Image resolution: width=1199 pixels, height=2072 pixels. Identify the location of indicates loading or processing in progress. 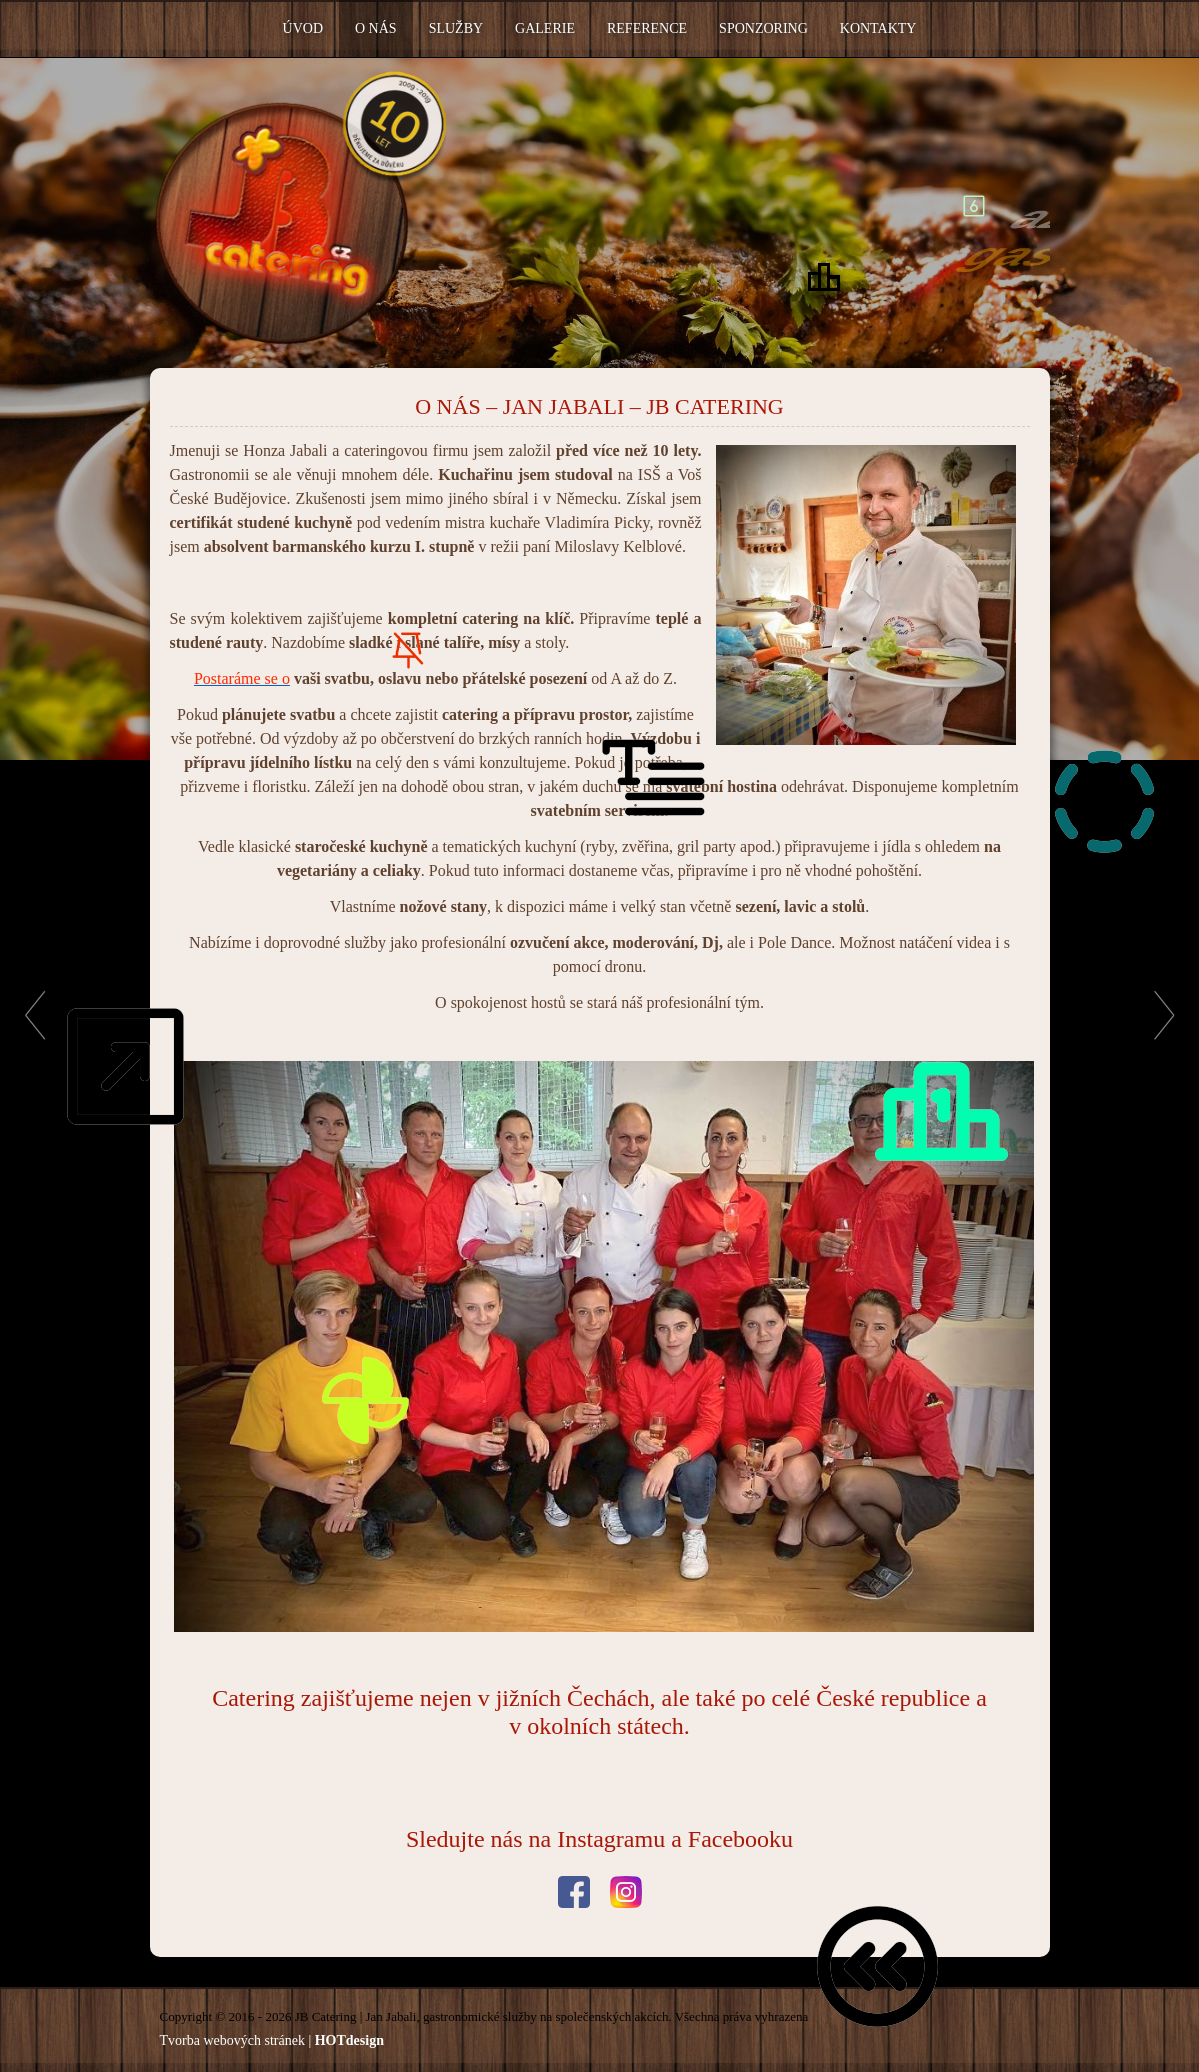
(1104, 801).